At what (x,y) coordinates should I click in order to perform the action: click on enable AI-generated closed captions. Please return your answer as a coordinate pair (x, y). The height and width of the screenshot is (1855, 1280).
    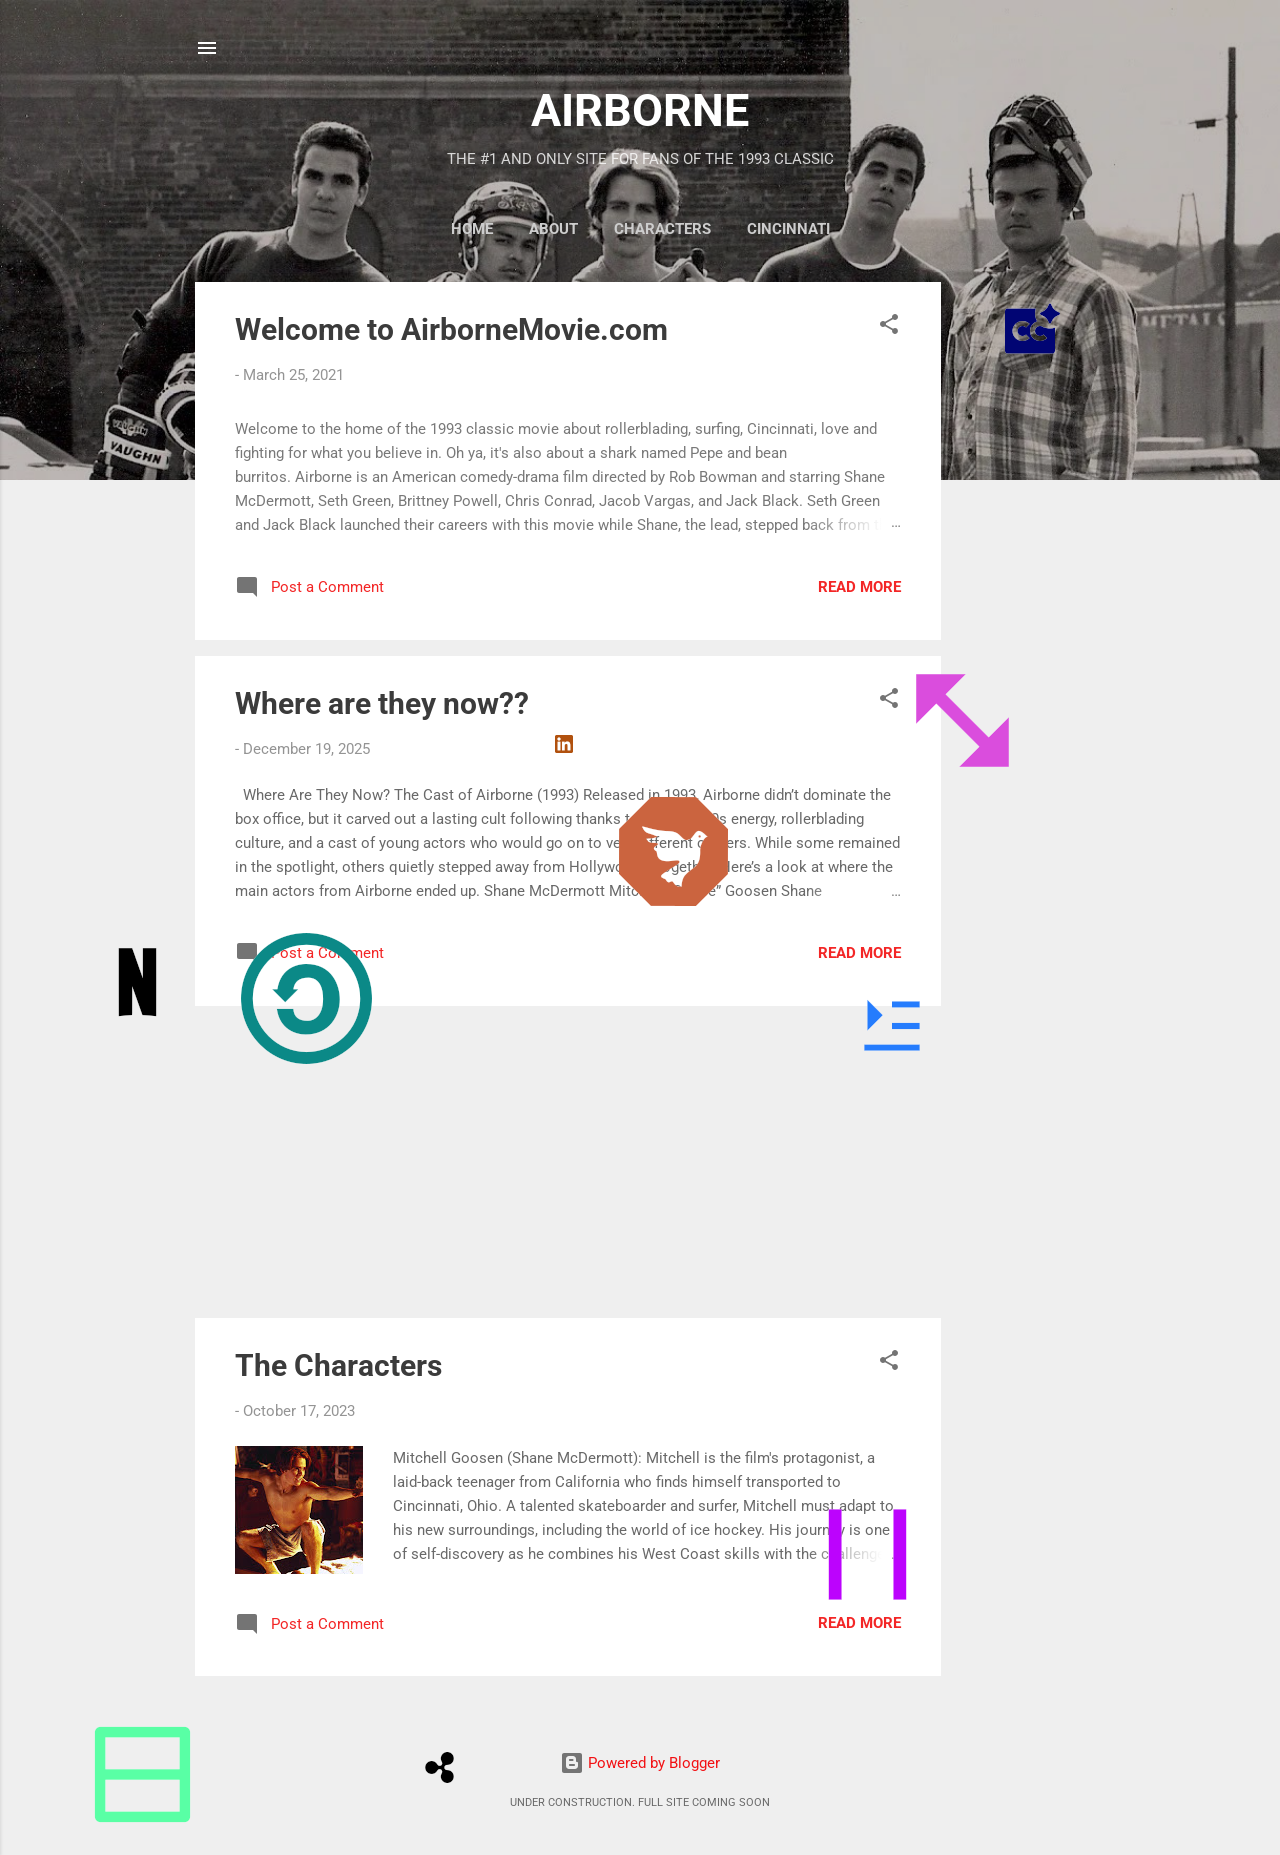
    Looking at the image, I should click on (1030, 331).